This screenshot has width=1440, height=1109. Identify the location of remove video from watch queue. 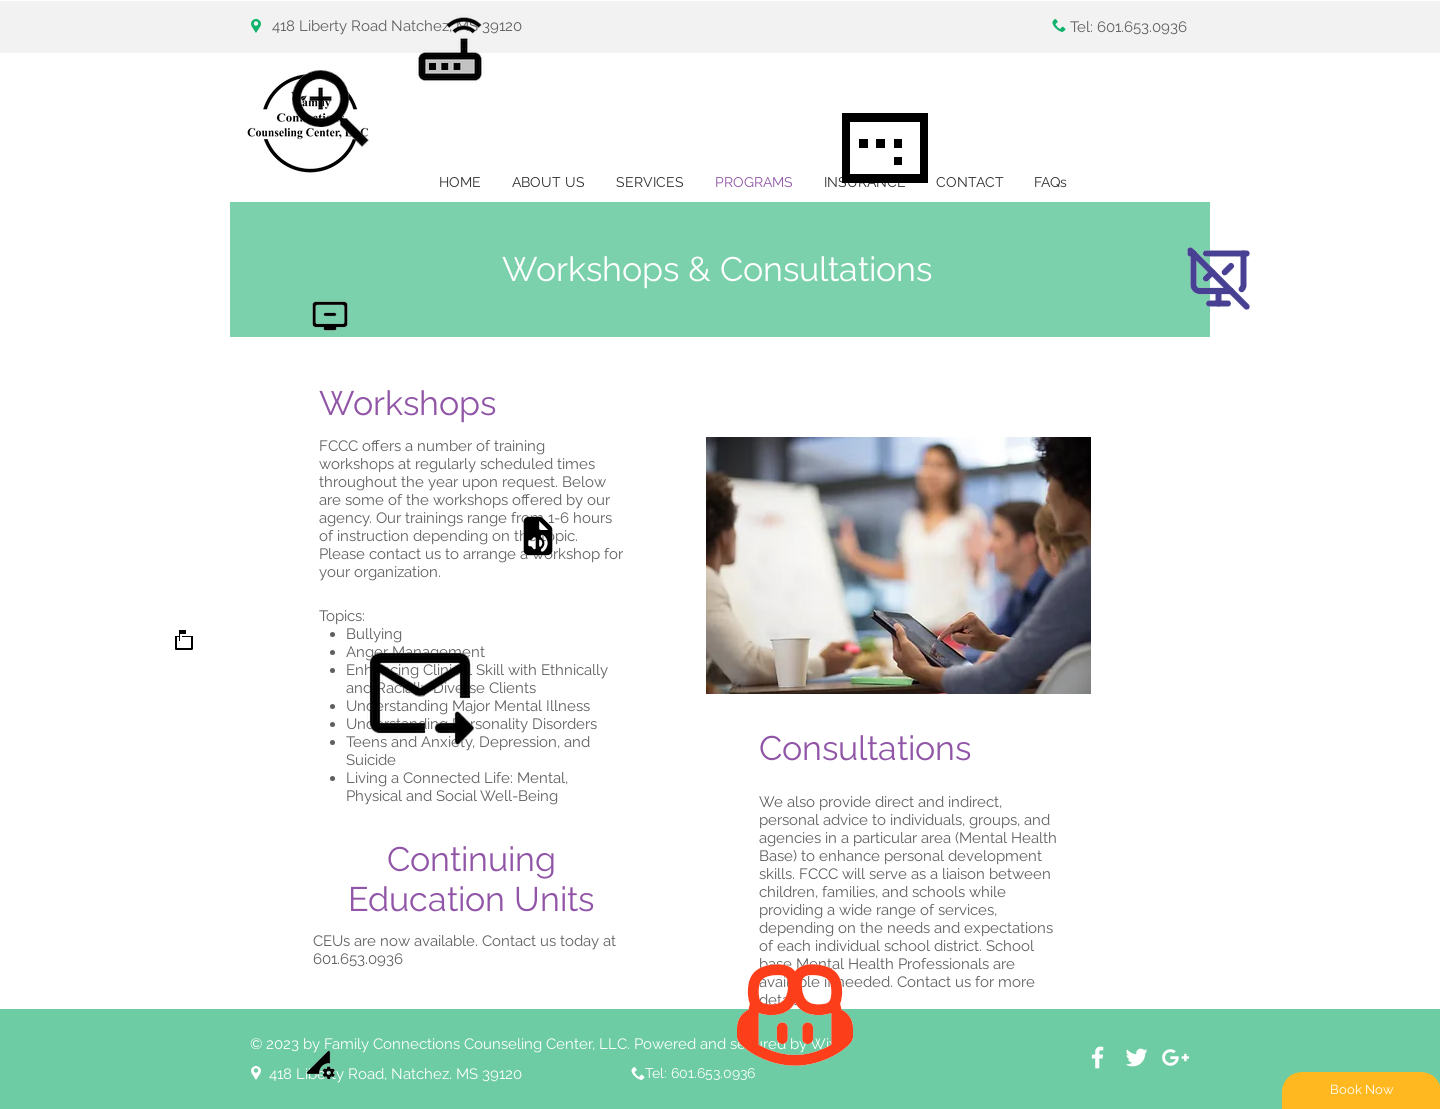
(330, 316).